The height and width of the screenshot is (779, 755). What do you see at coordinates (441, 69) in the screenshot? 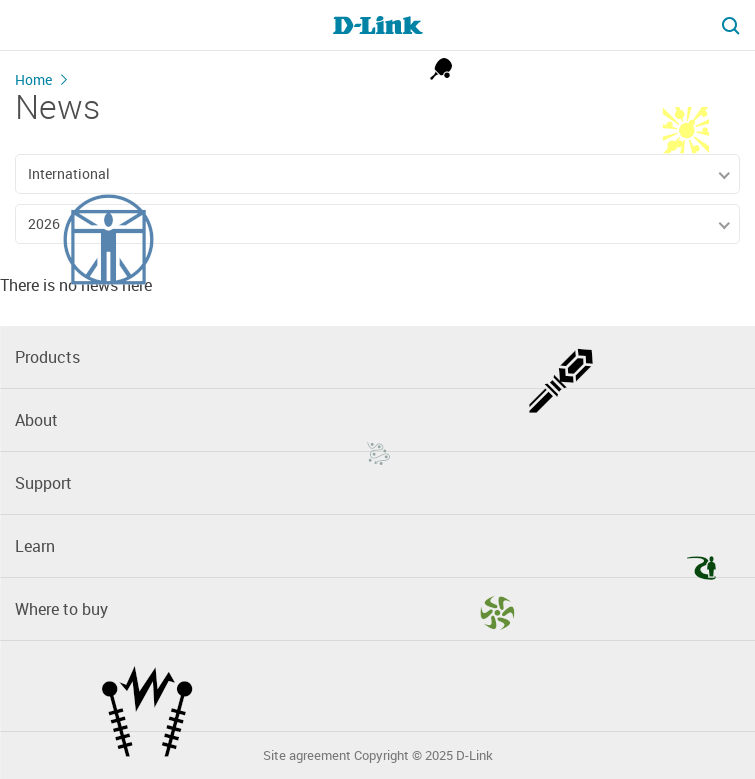
I see `access table tennis or ping pong game` at bounding box center [441, 69].